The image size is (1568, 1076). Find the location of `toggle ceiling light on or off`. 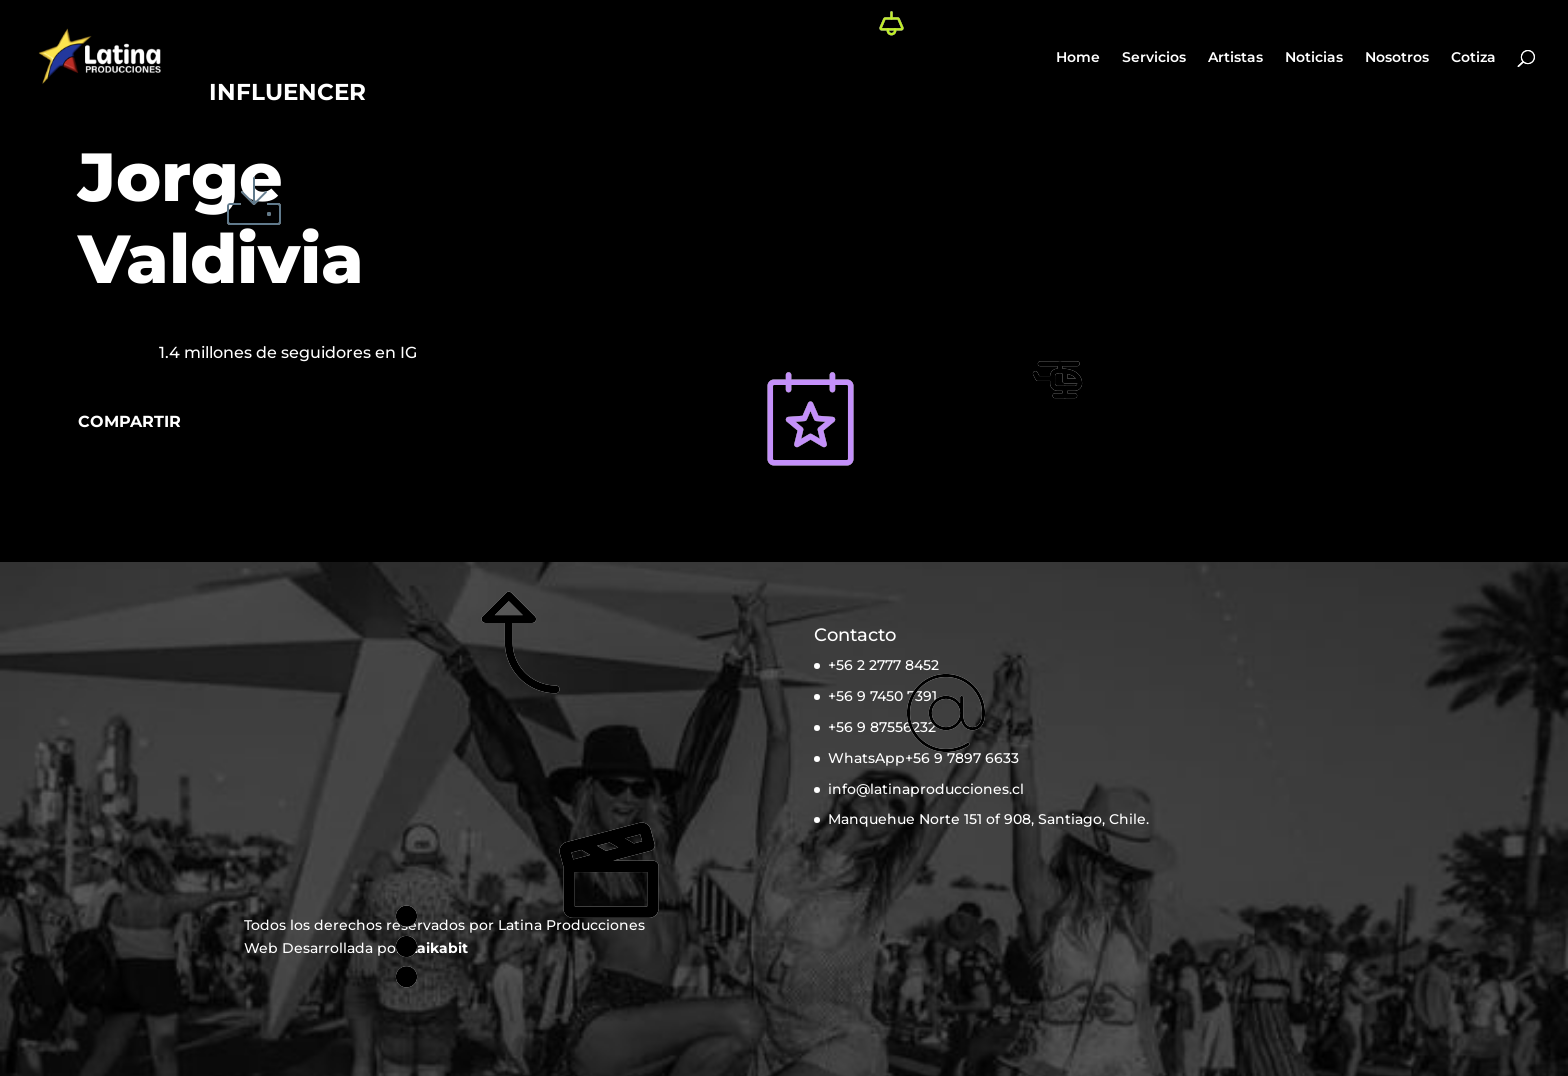

toggle ceiling light on or off is located at coordinates (891, 24).